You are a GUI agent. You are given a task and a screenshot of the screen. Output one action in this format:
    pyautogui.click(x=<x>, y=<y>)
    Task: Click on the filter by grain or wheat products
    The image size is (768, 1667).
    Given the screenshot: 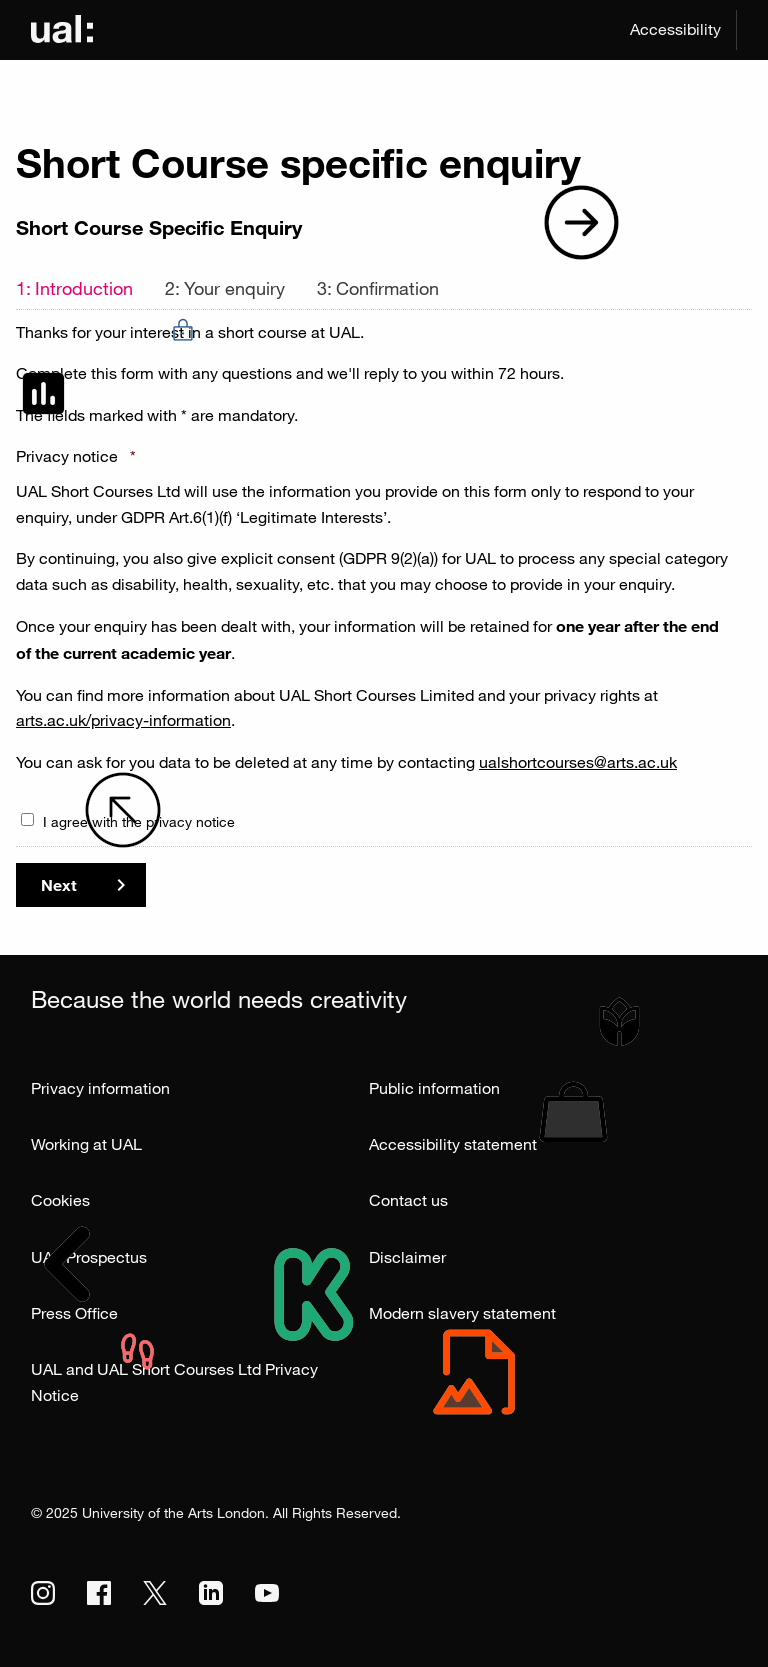 What is the action you would take?
    pyautogui.click(x=619, y=1022)
    